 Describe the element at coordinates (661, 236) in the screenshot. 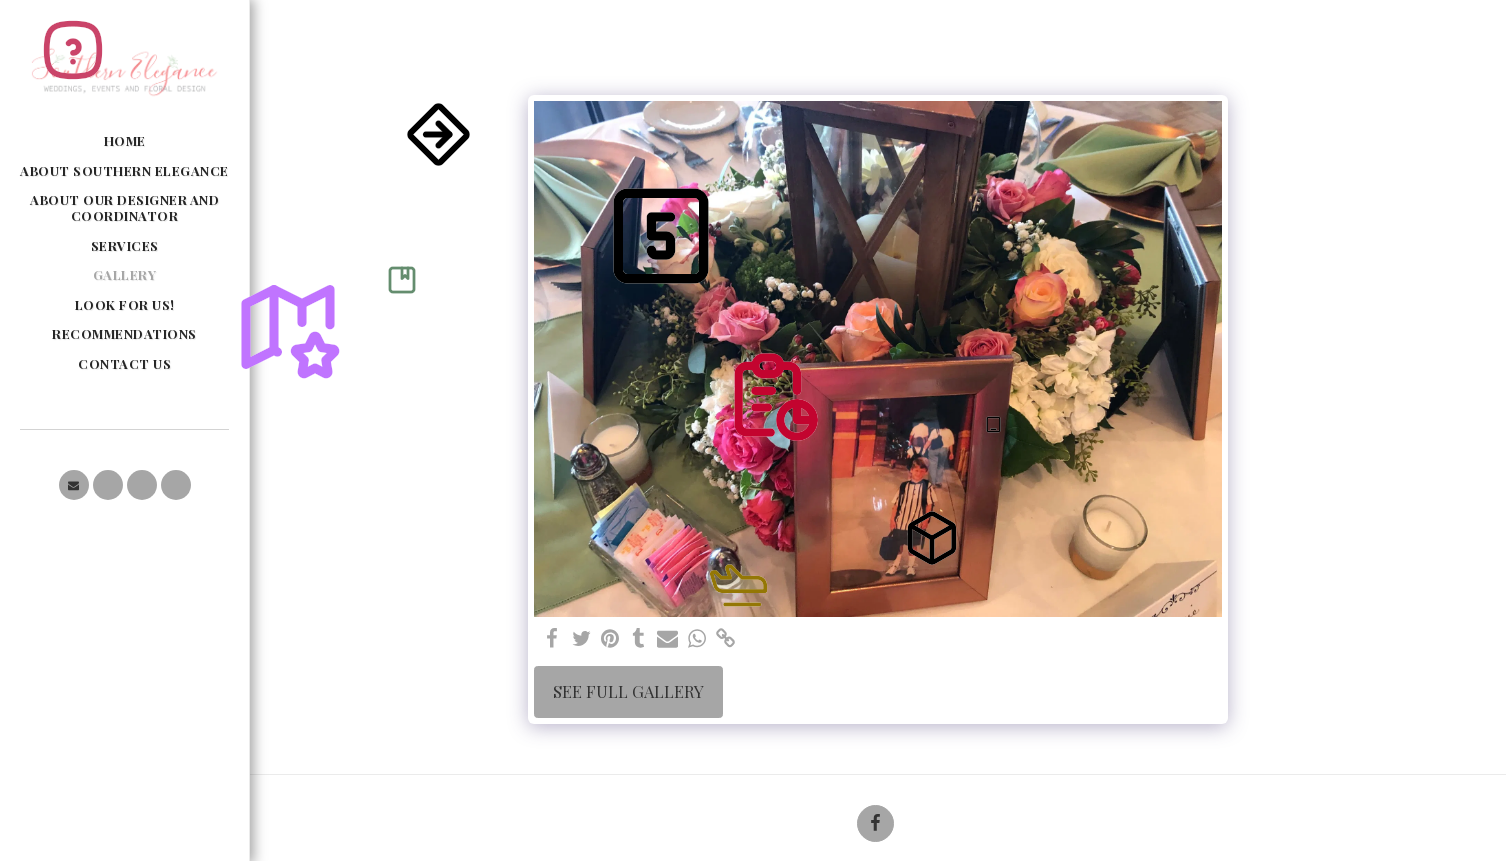

I see `select or navigate to item number 5` at that location.